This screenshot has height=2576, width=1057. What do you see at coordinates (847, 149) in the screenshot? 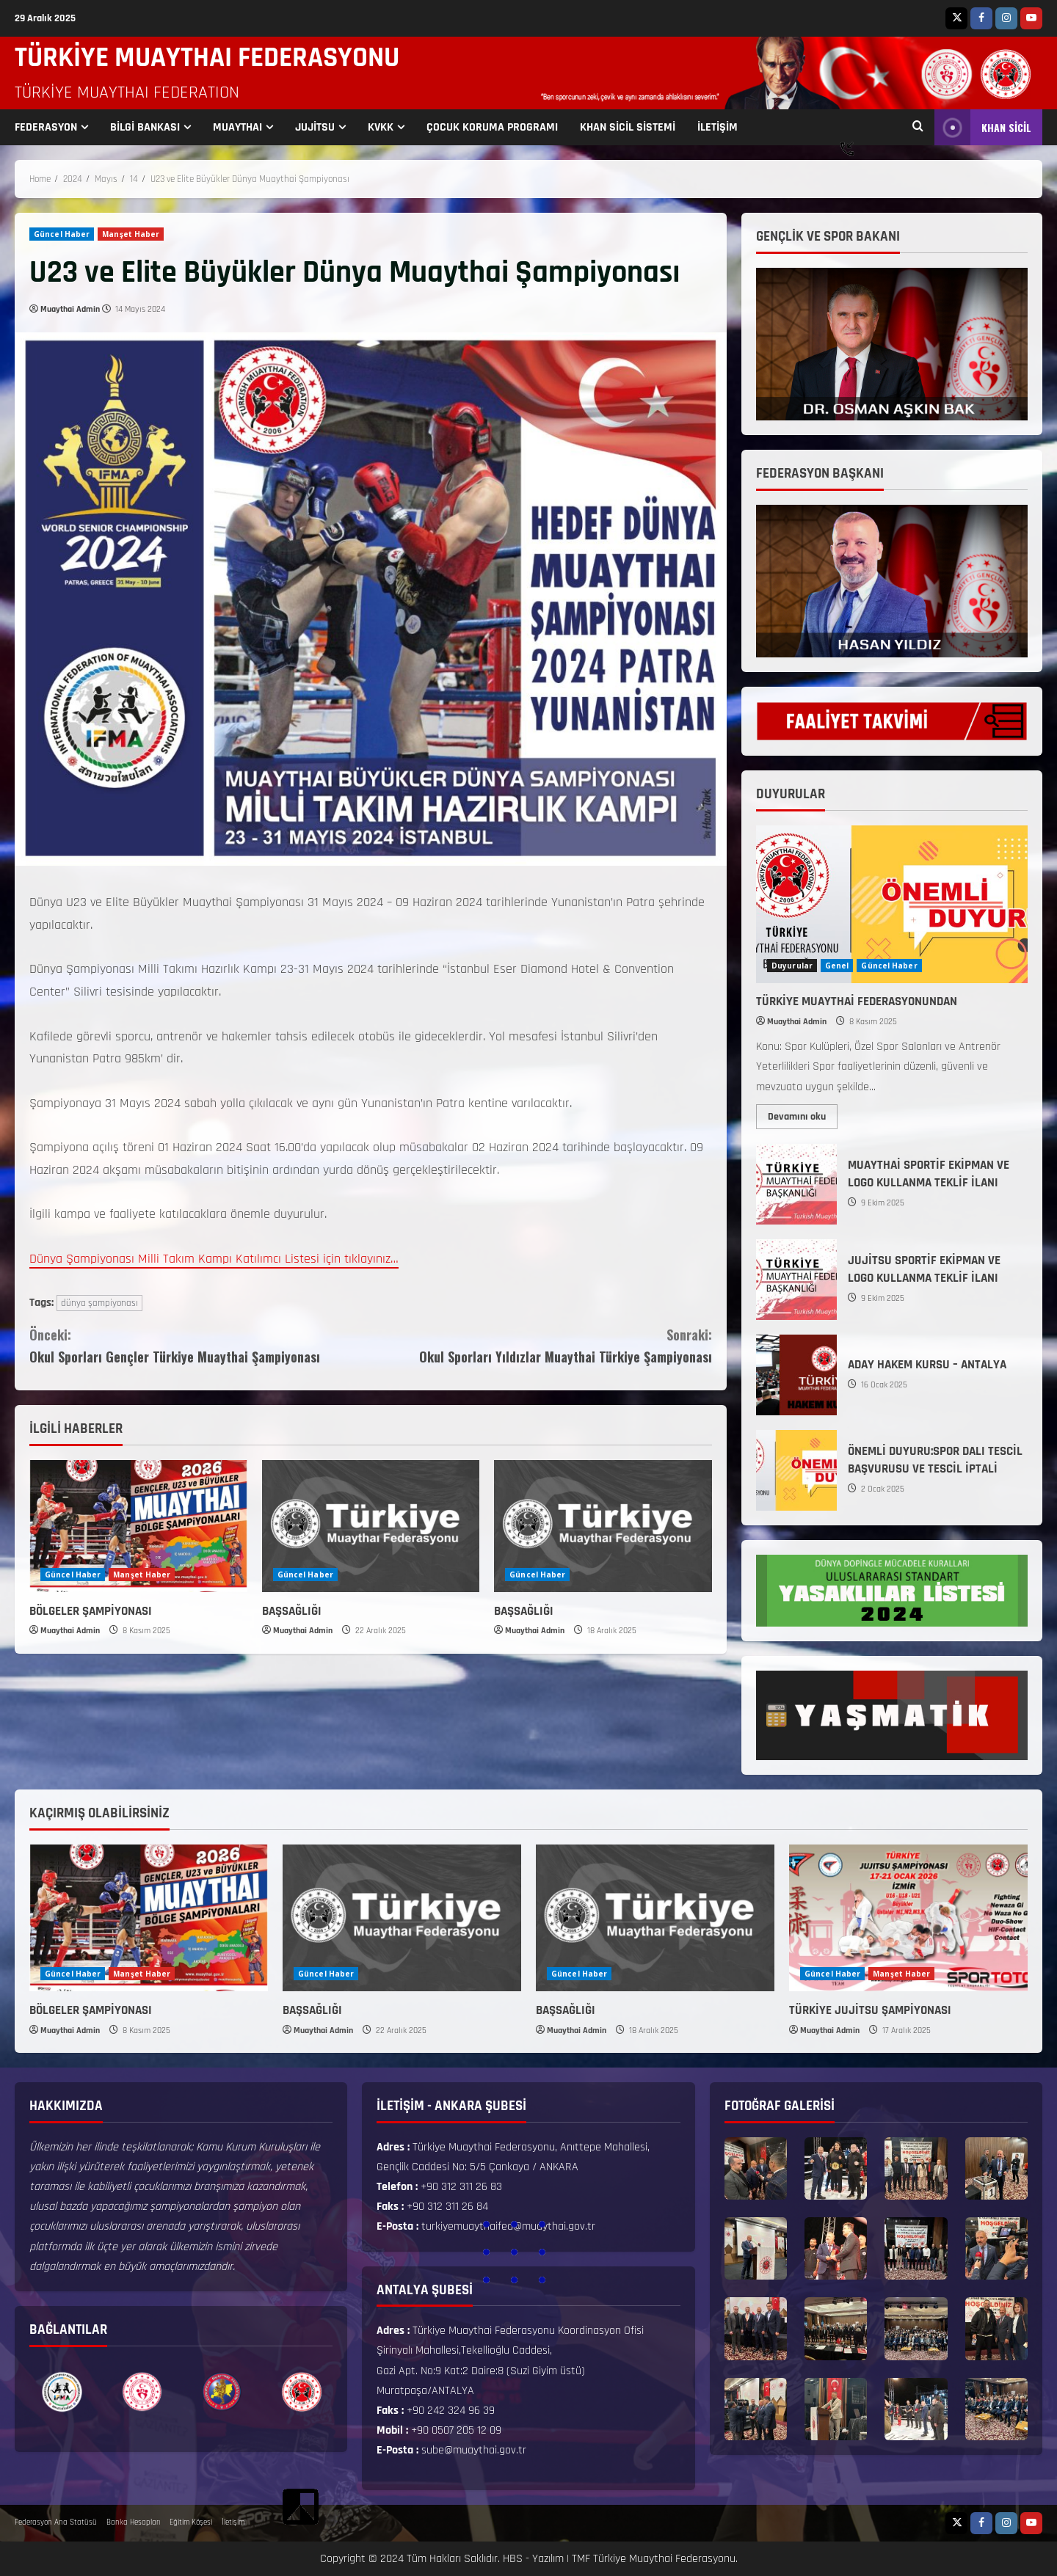
I see `indicates an incoming call or callback request` at bounding box center [847, 149].